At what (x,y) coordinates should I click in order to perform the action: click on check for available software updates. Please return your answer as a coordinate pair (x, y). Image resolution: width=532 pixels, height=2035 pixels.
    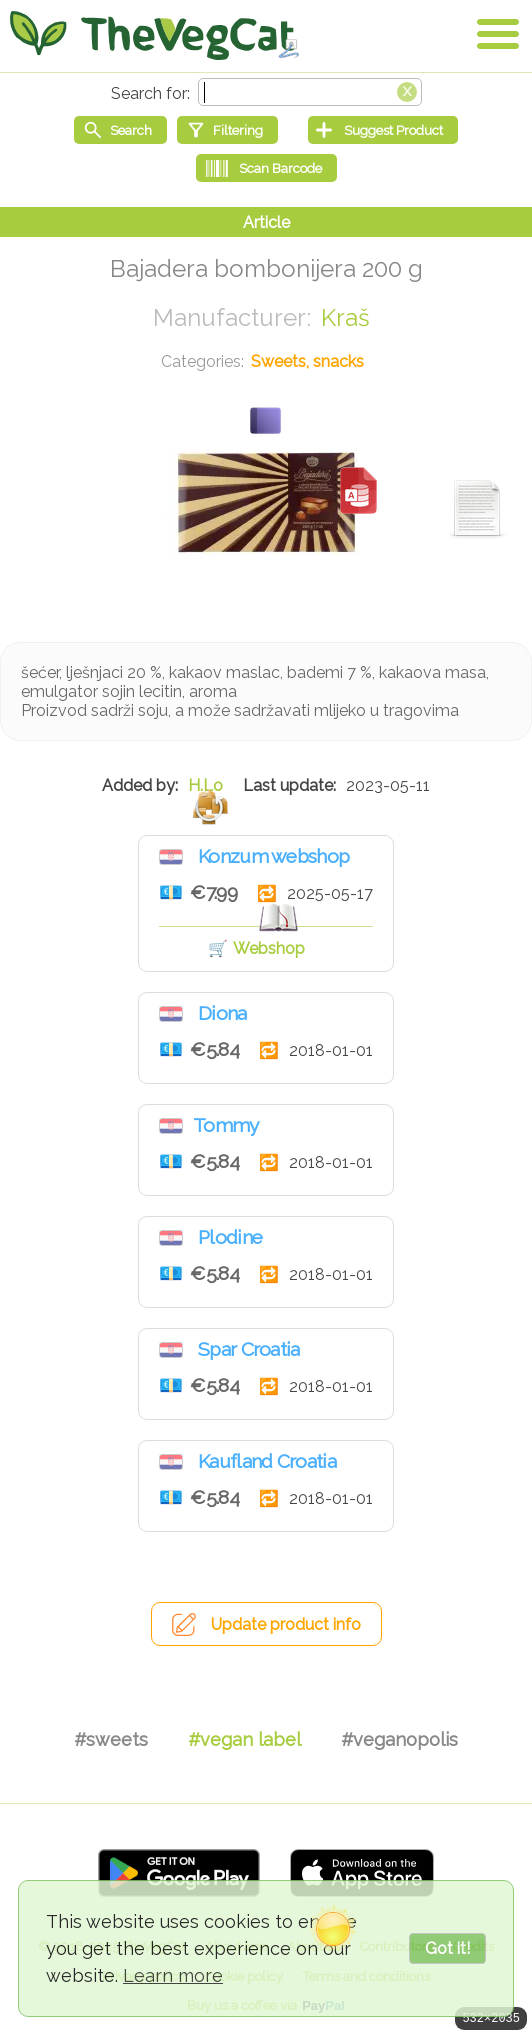
    Looking at the image, I should click on (209, 804).